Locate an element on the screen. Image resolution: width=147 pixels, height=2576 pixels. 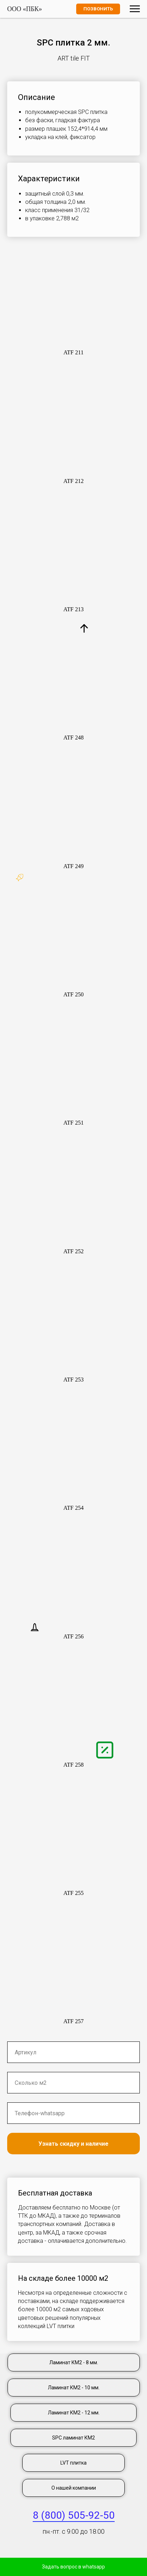
view or apply a discount is located at coordinates (105, 1750).